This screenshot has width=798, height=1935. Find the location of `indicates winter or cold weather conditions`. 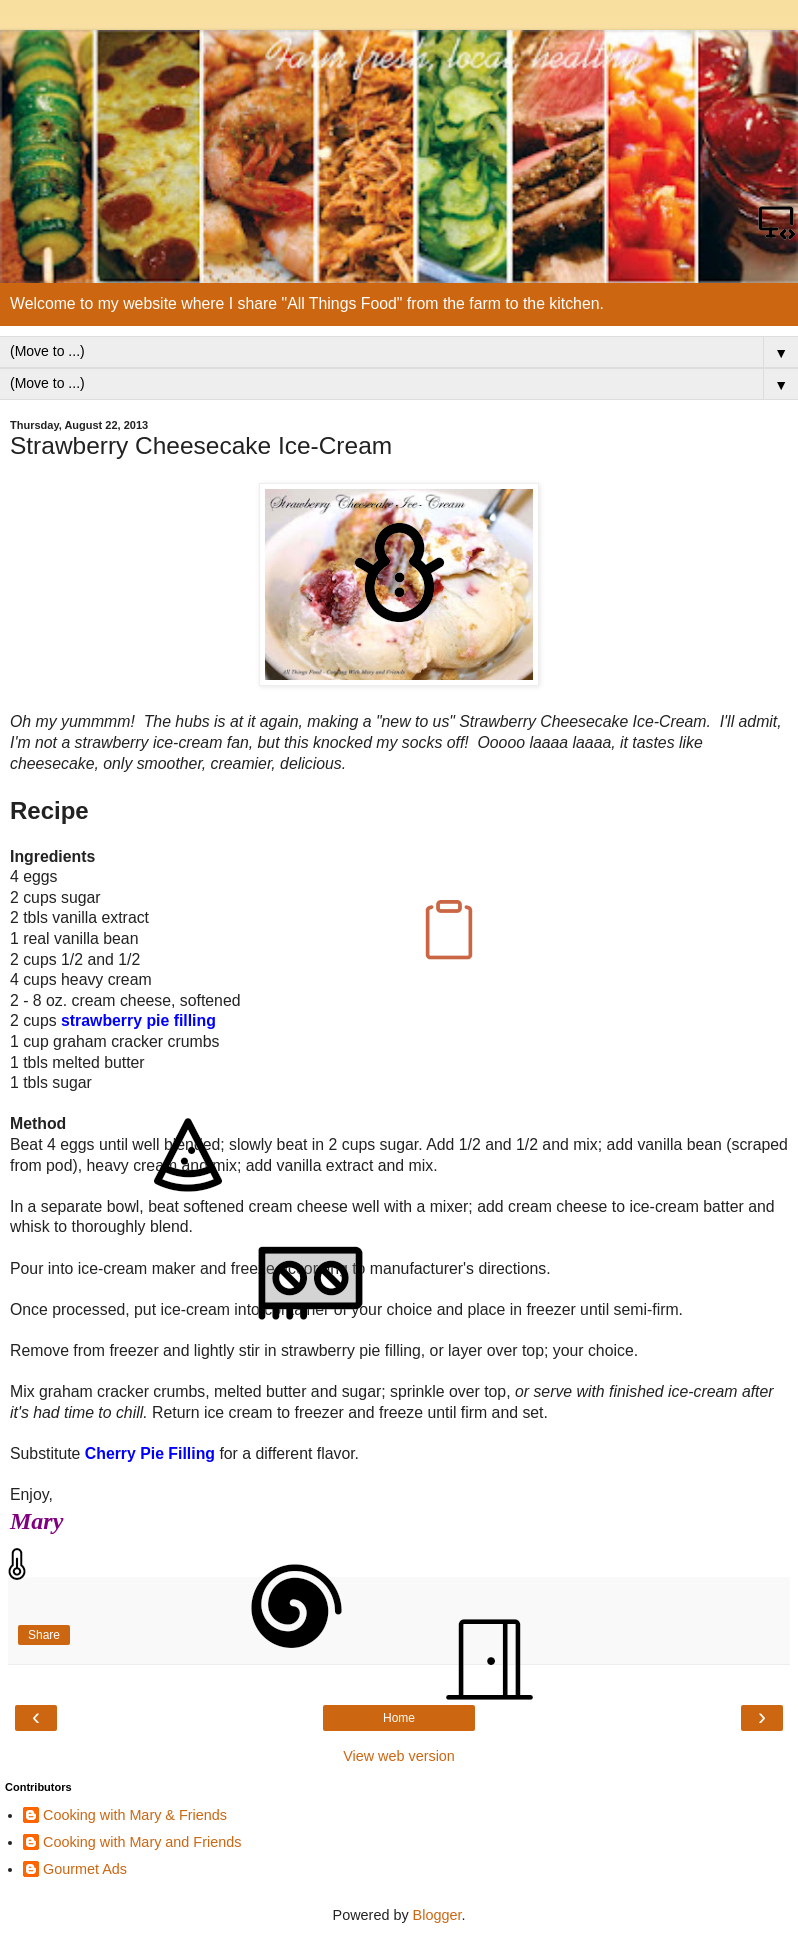

indicates winter or cold weather conditions is located at coordinates (399, 572).